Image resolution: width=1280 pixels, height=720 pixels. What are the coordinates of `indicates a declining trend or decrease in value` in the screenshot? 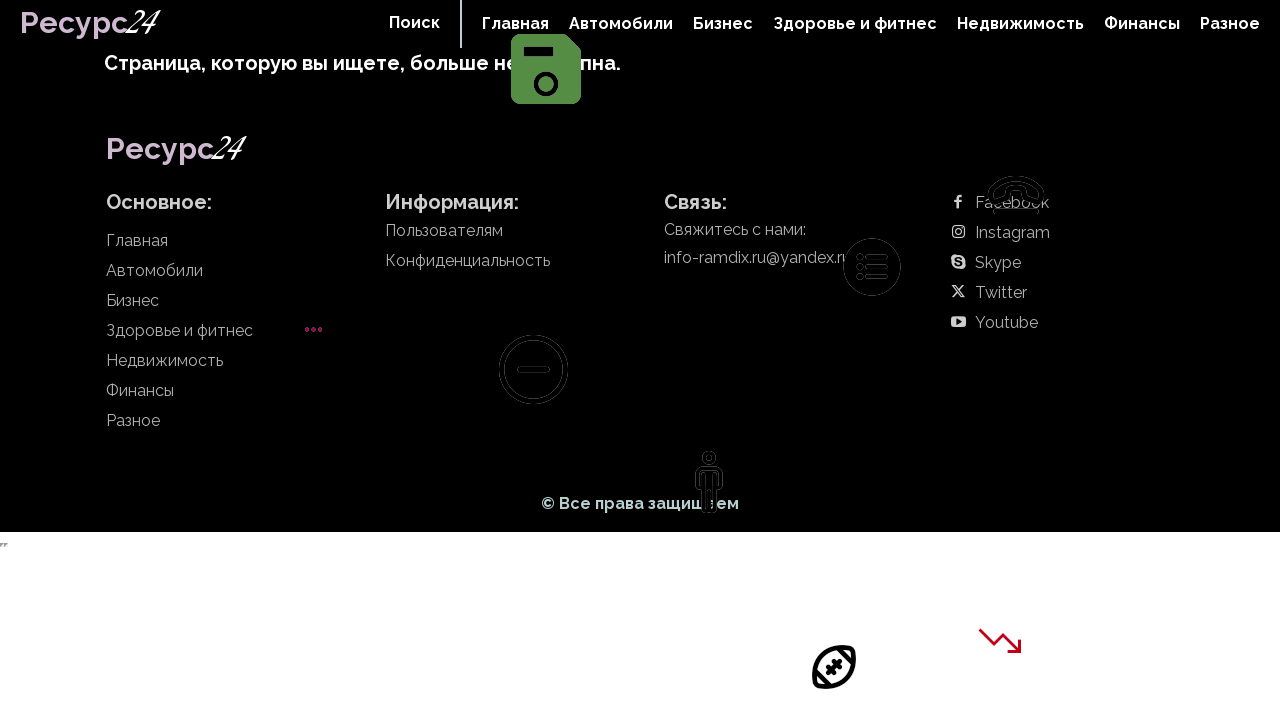 It's located at (1000, 641).